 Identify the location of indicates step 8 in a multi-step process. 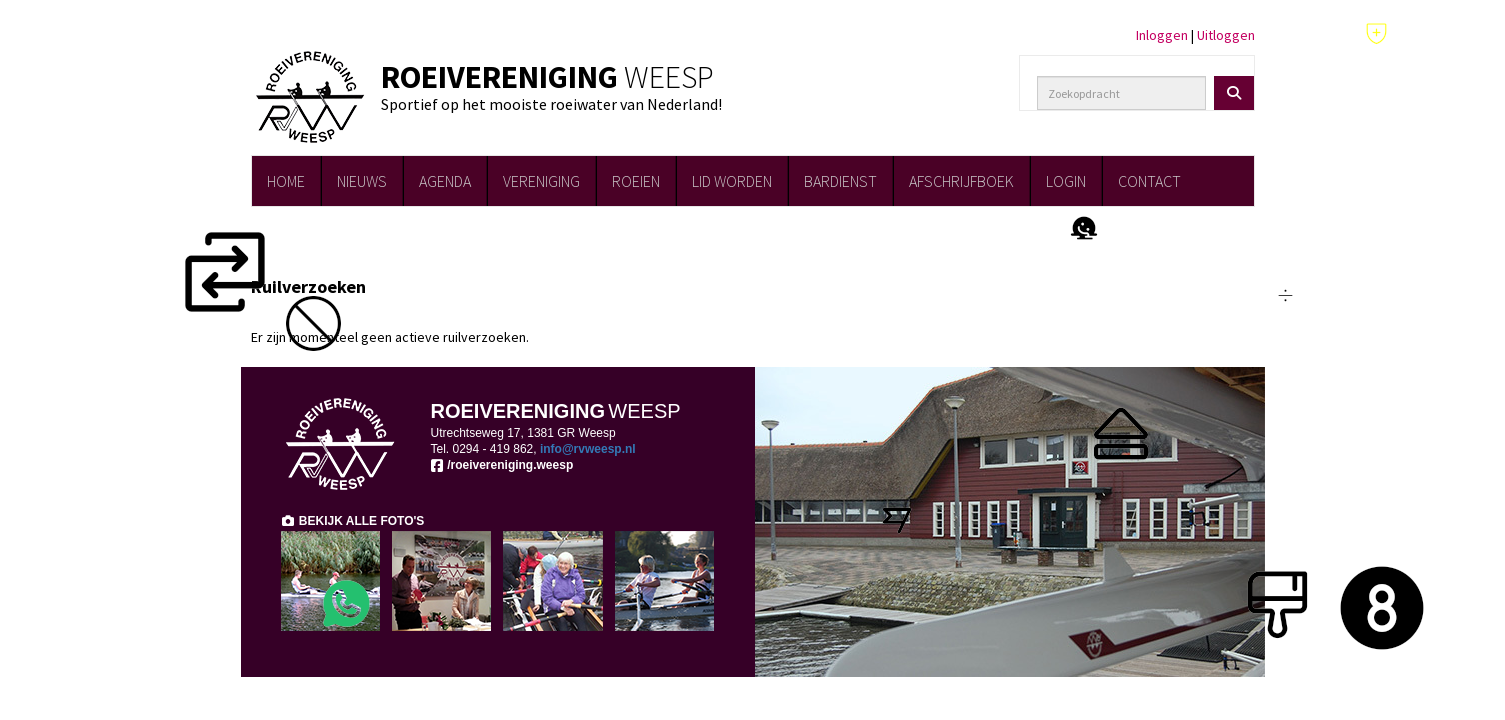
(1382, 608).